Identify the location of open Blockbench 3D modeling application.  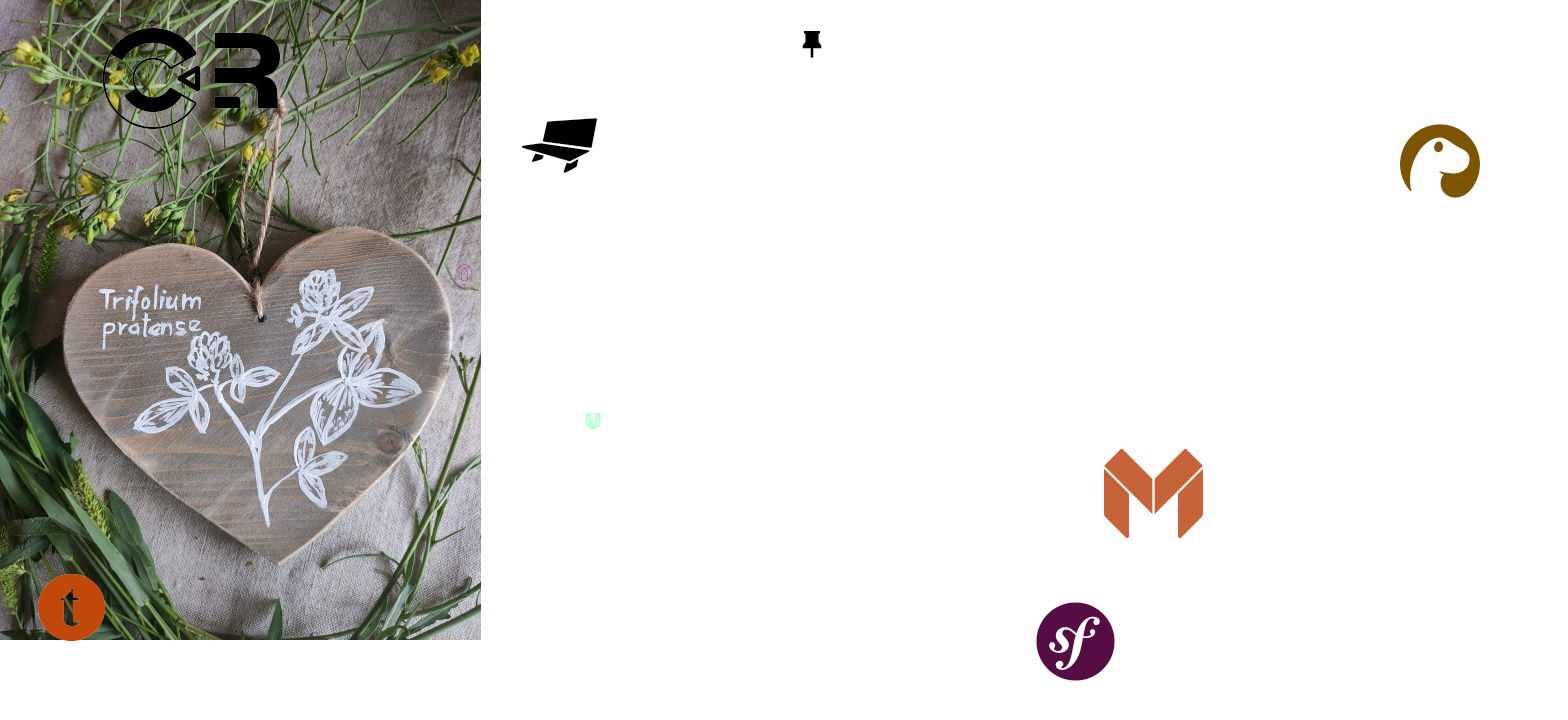
(559, 145).